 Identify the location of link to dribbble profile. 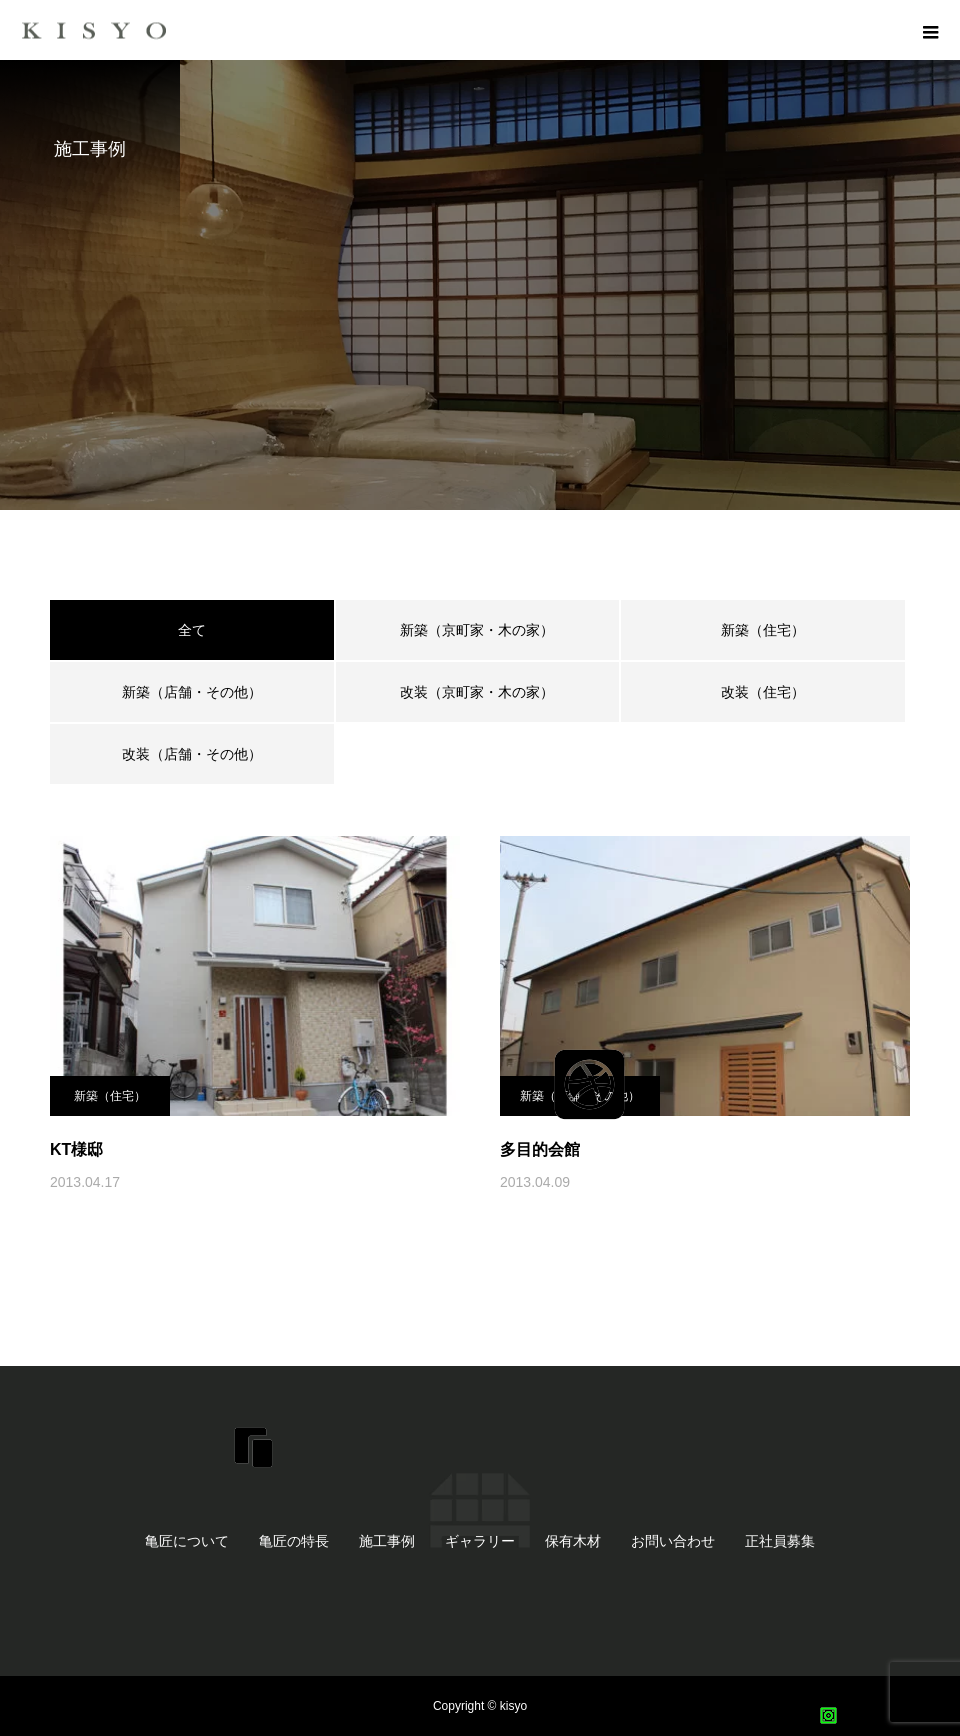
(589, 1084).